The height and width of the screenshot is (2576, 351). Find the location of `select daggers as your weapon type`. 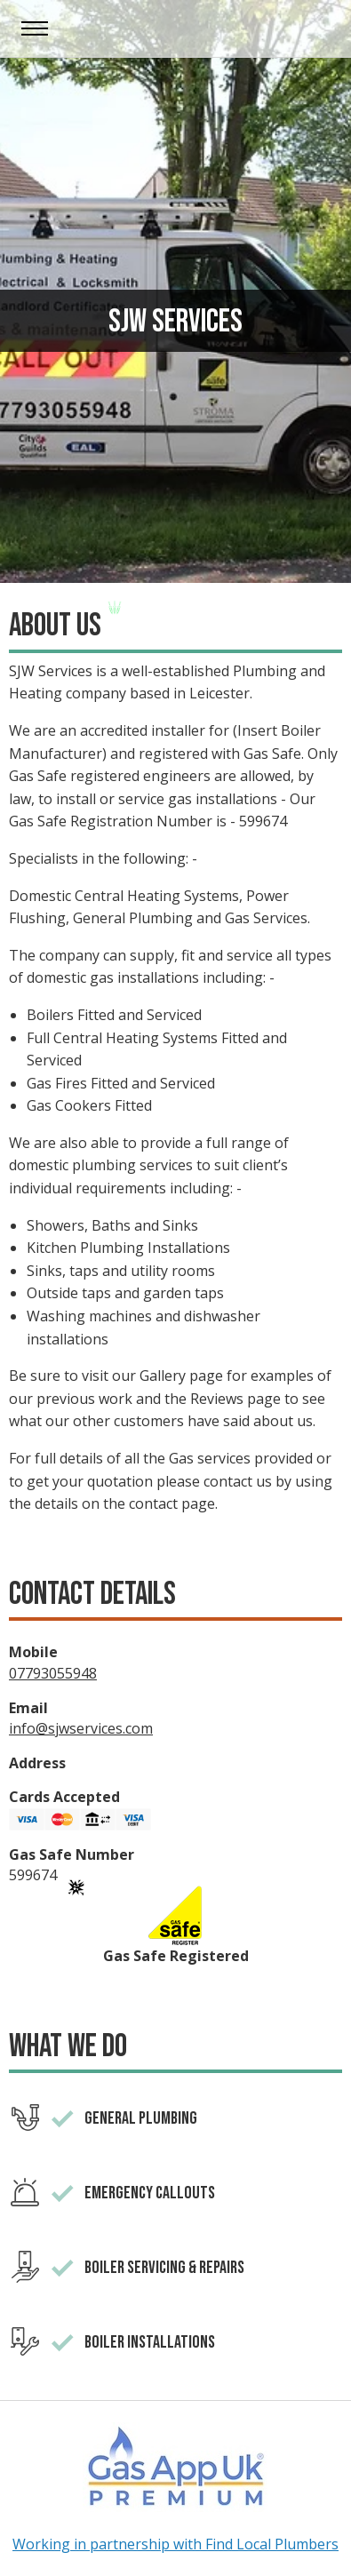

select daggers as your weapon type is located at coordinates (115, 608).